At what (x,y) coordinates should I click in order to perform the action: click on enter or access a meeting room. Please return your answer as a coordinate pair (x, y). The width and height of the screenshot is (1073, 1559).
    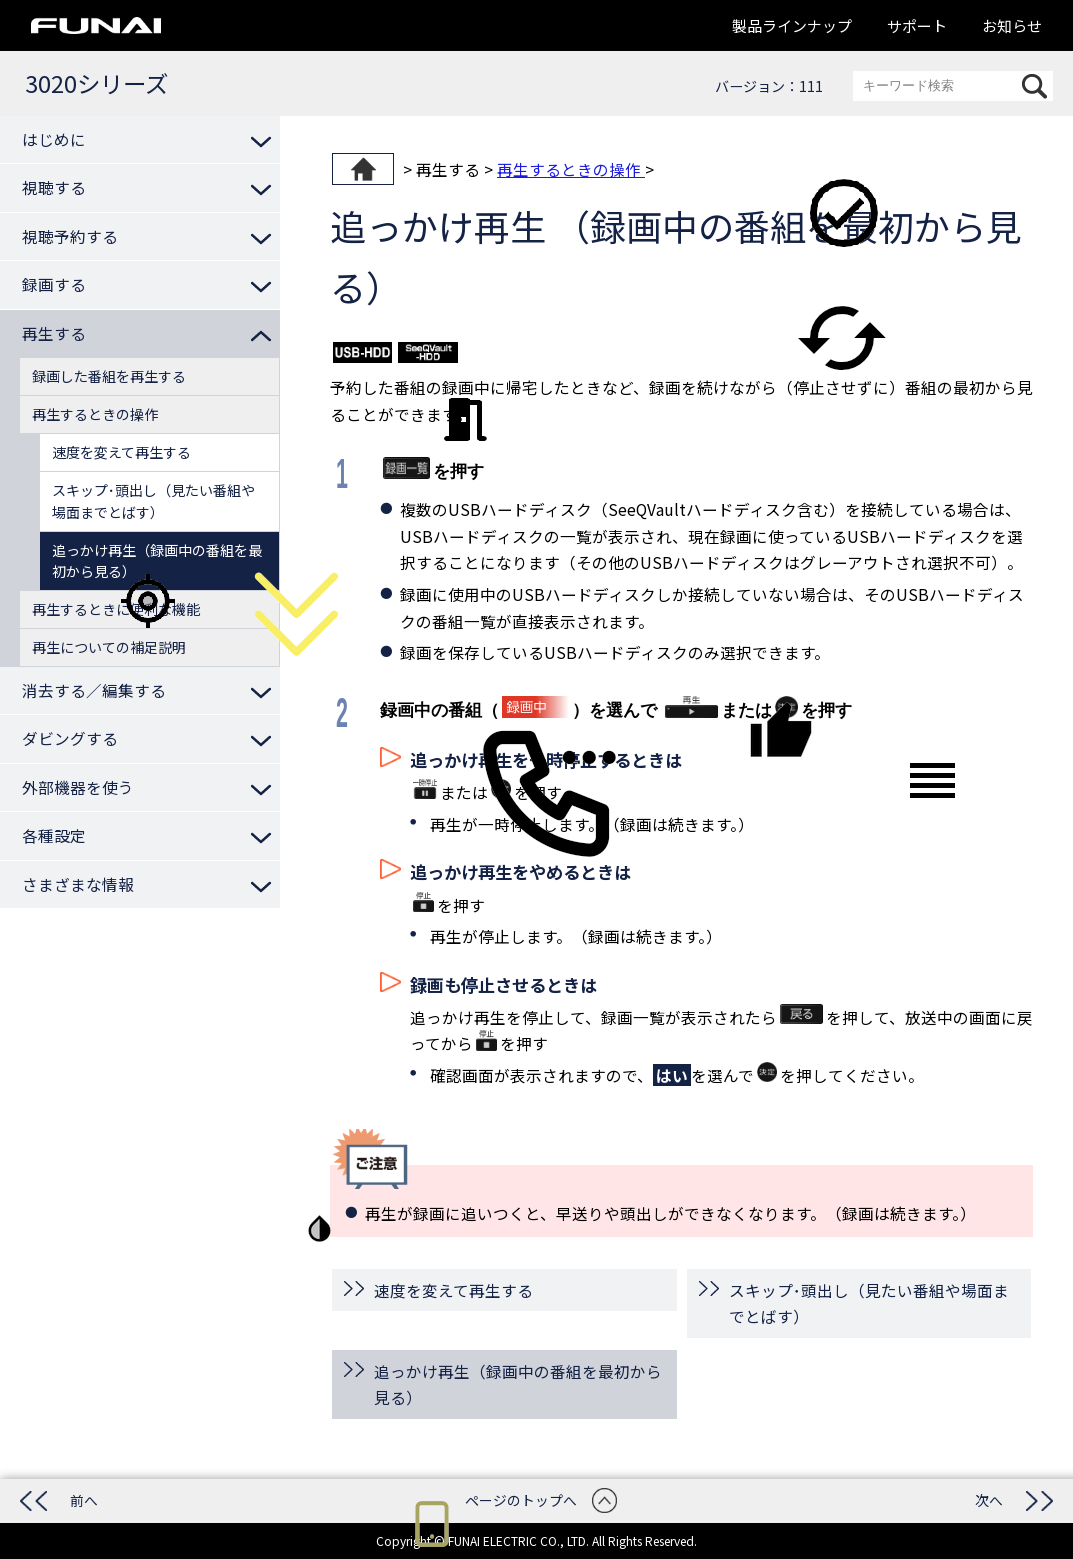
    Looking at the image, I should click on (465, 419).